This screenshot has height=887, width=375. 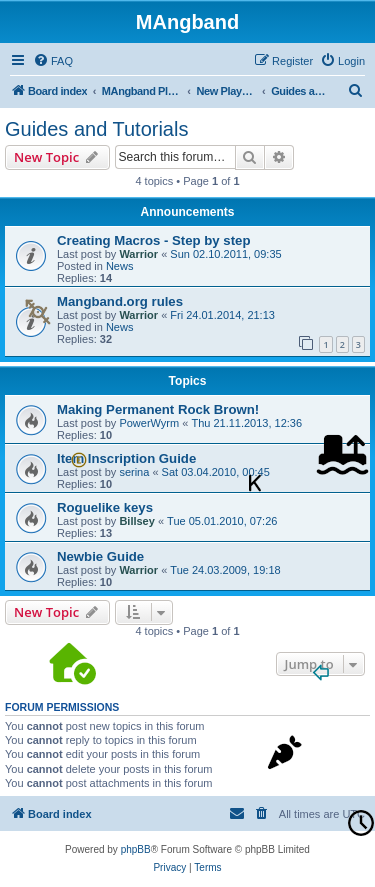 What do you see at coordinates (38, 312) in the screenshot?
I see `indicates genderfluid identity option` at bounding box center [38, 312].